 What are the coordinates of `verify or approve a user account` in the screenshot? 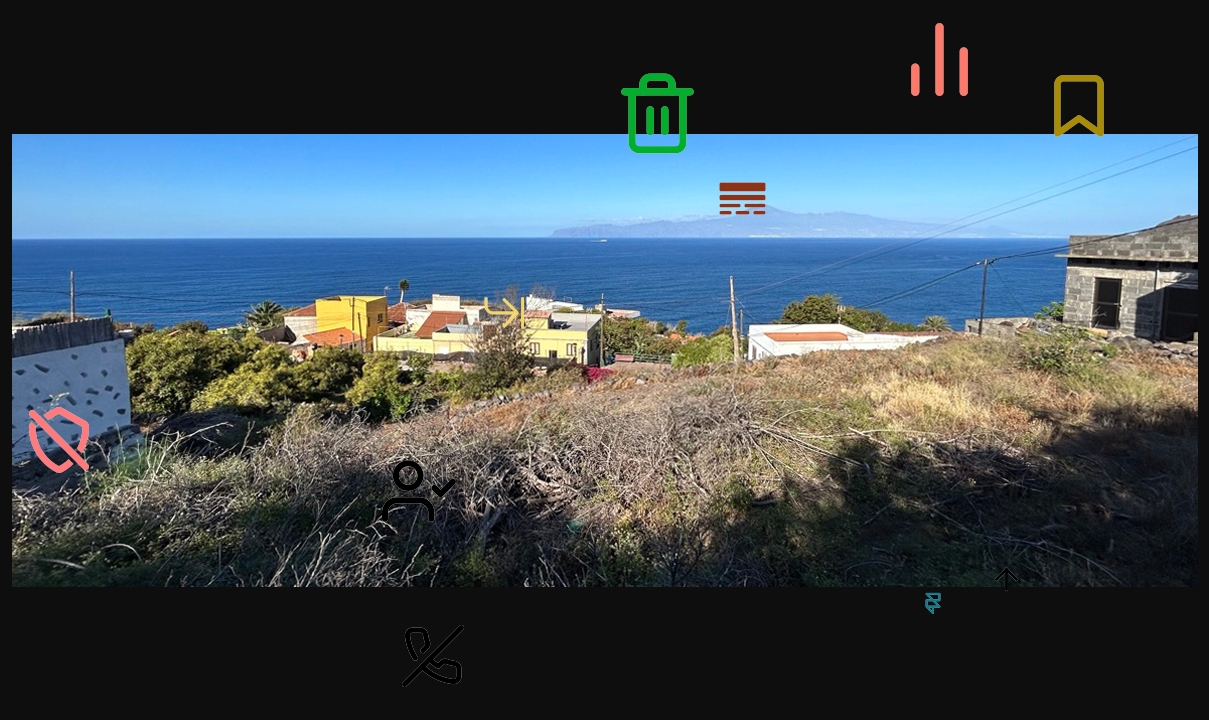 It's located at (419, 491).